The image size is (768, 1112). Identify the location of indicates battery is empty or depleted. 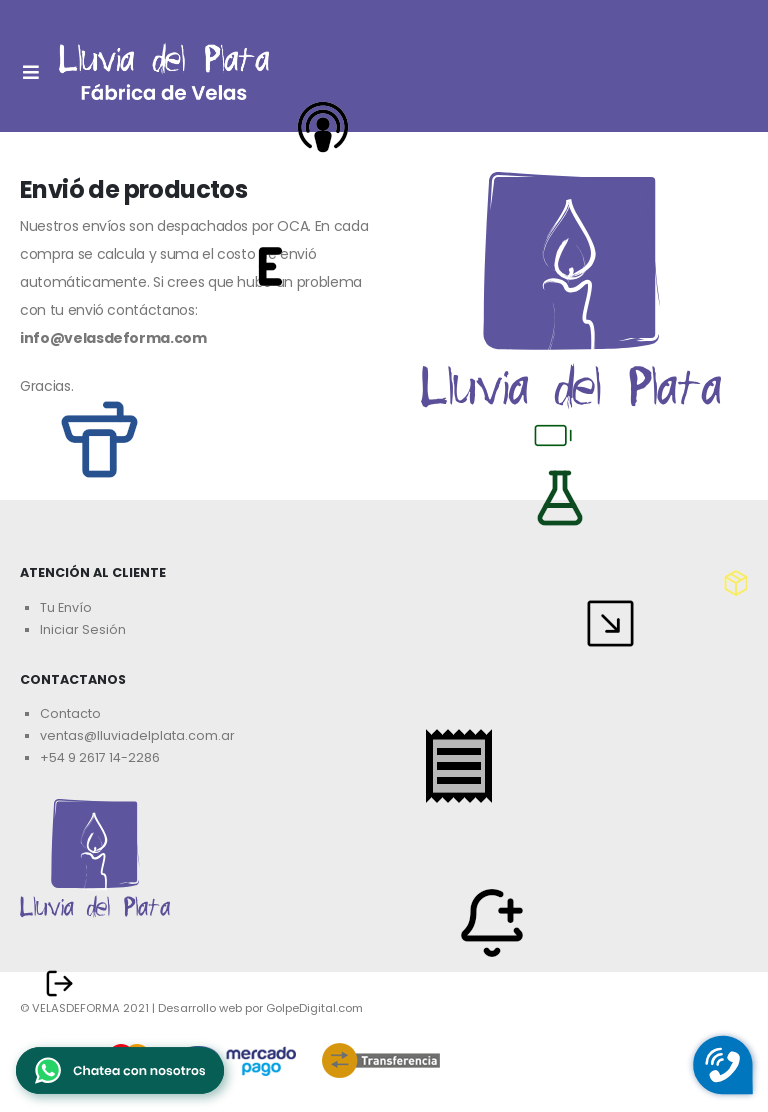
(552, 435).